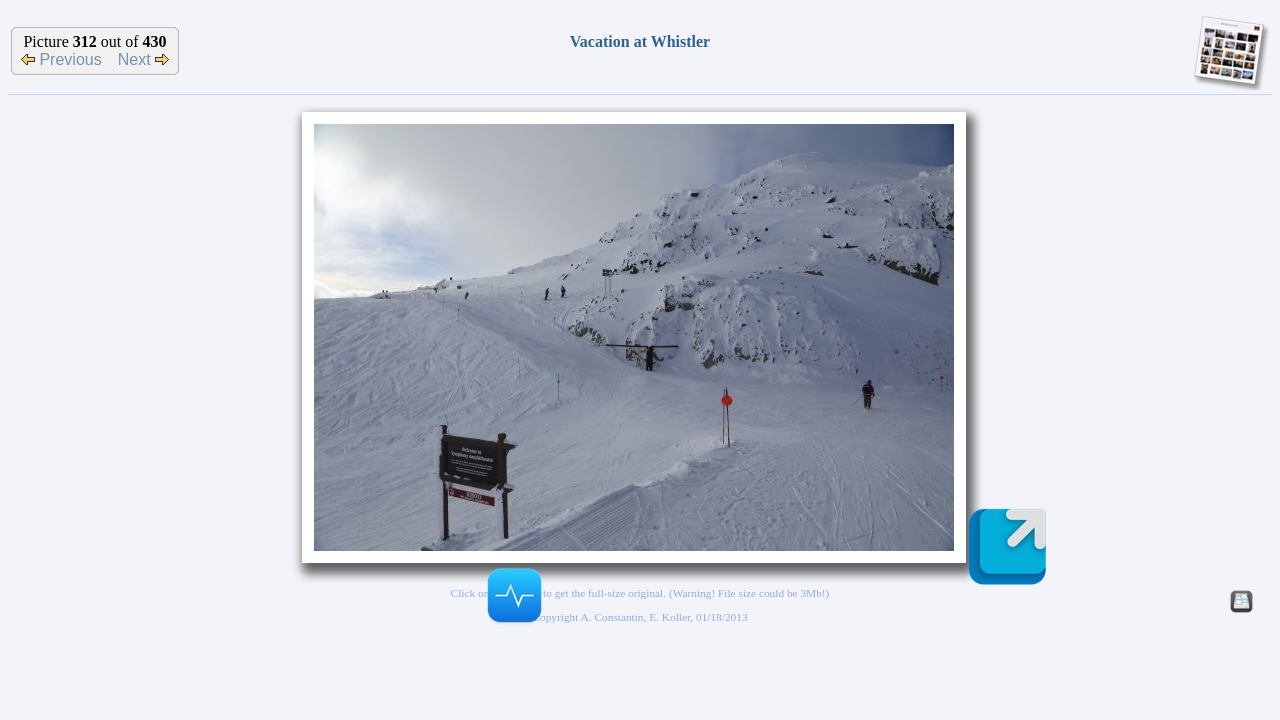  What do you see at coordinates (1007, 546) in the screenshot?
I see `open accessories or utility apps` at bounding box center [1007, 546].